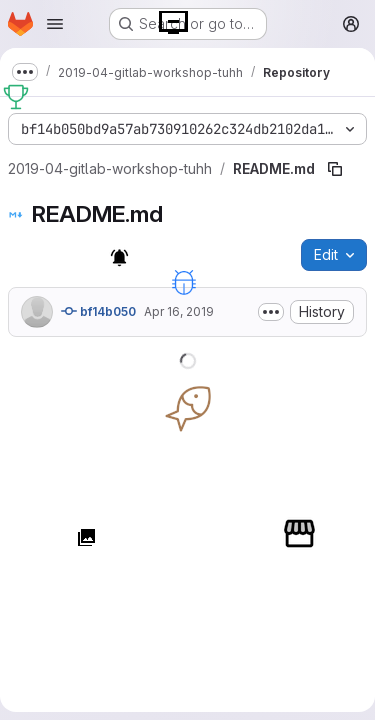 The width and height of the screenshot is (375, 720). Describe the element at coordinates (184, 282) in the screenshot. I see `report a bug or issue` at that location.